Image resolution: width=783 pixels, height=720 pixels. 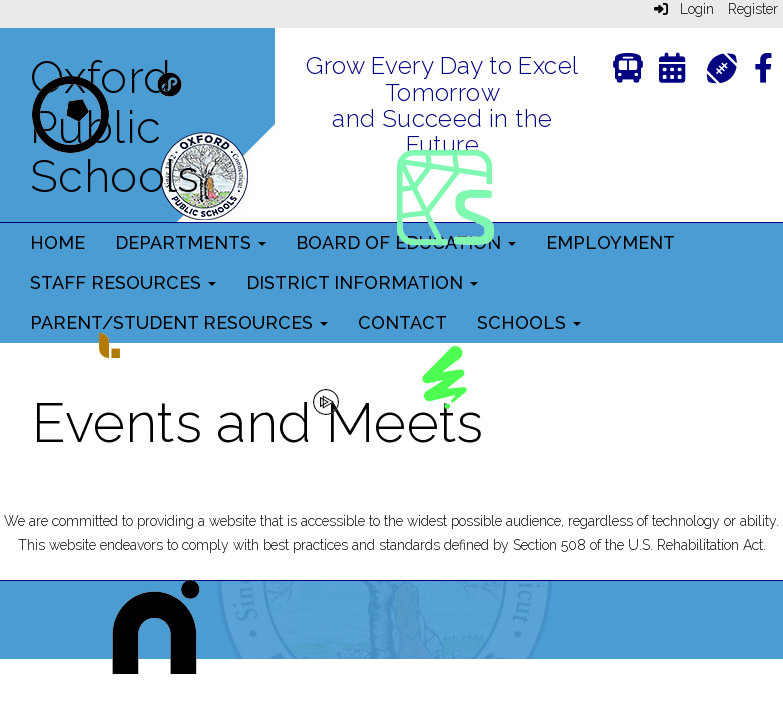 I want to click on open wechat mini program, so click(x=169, y=84).